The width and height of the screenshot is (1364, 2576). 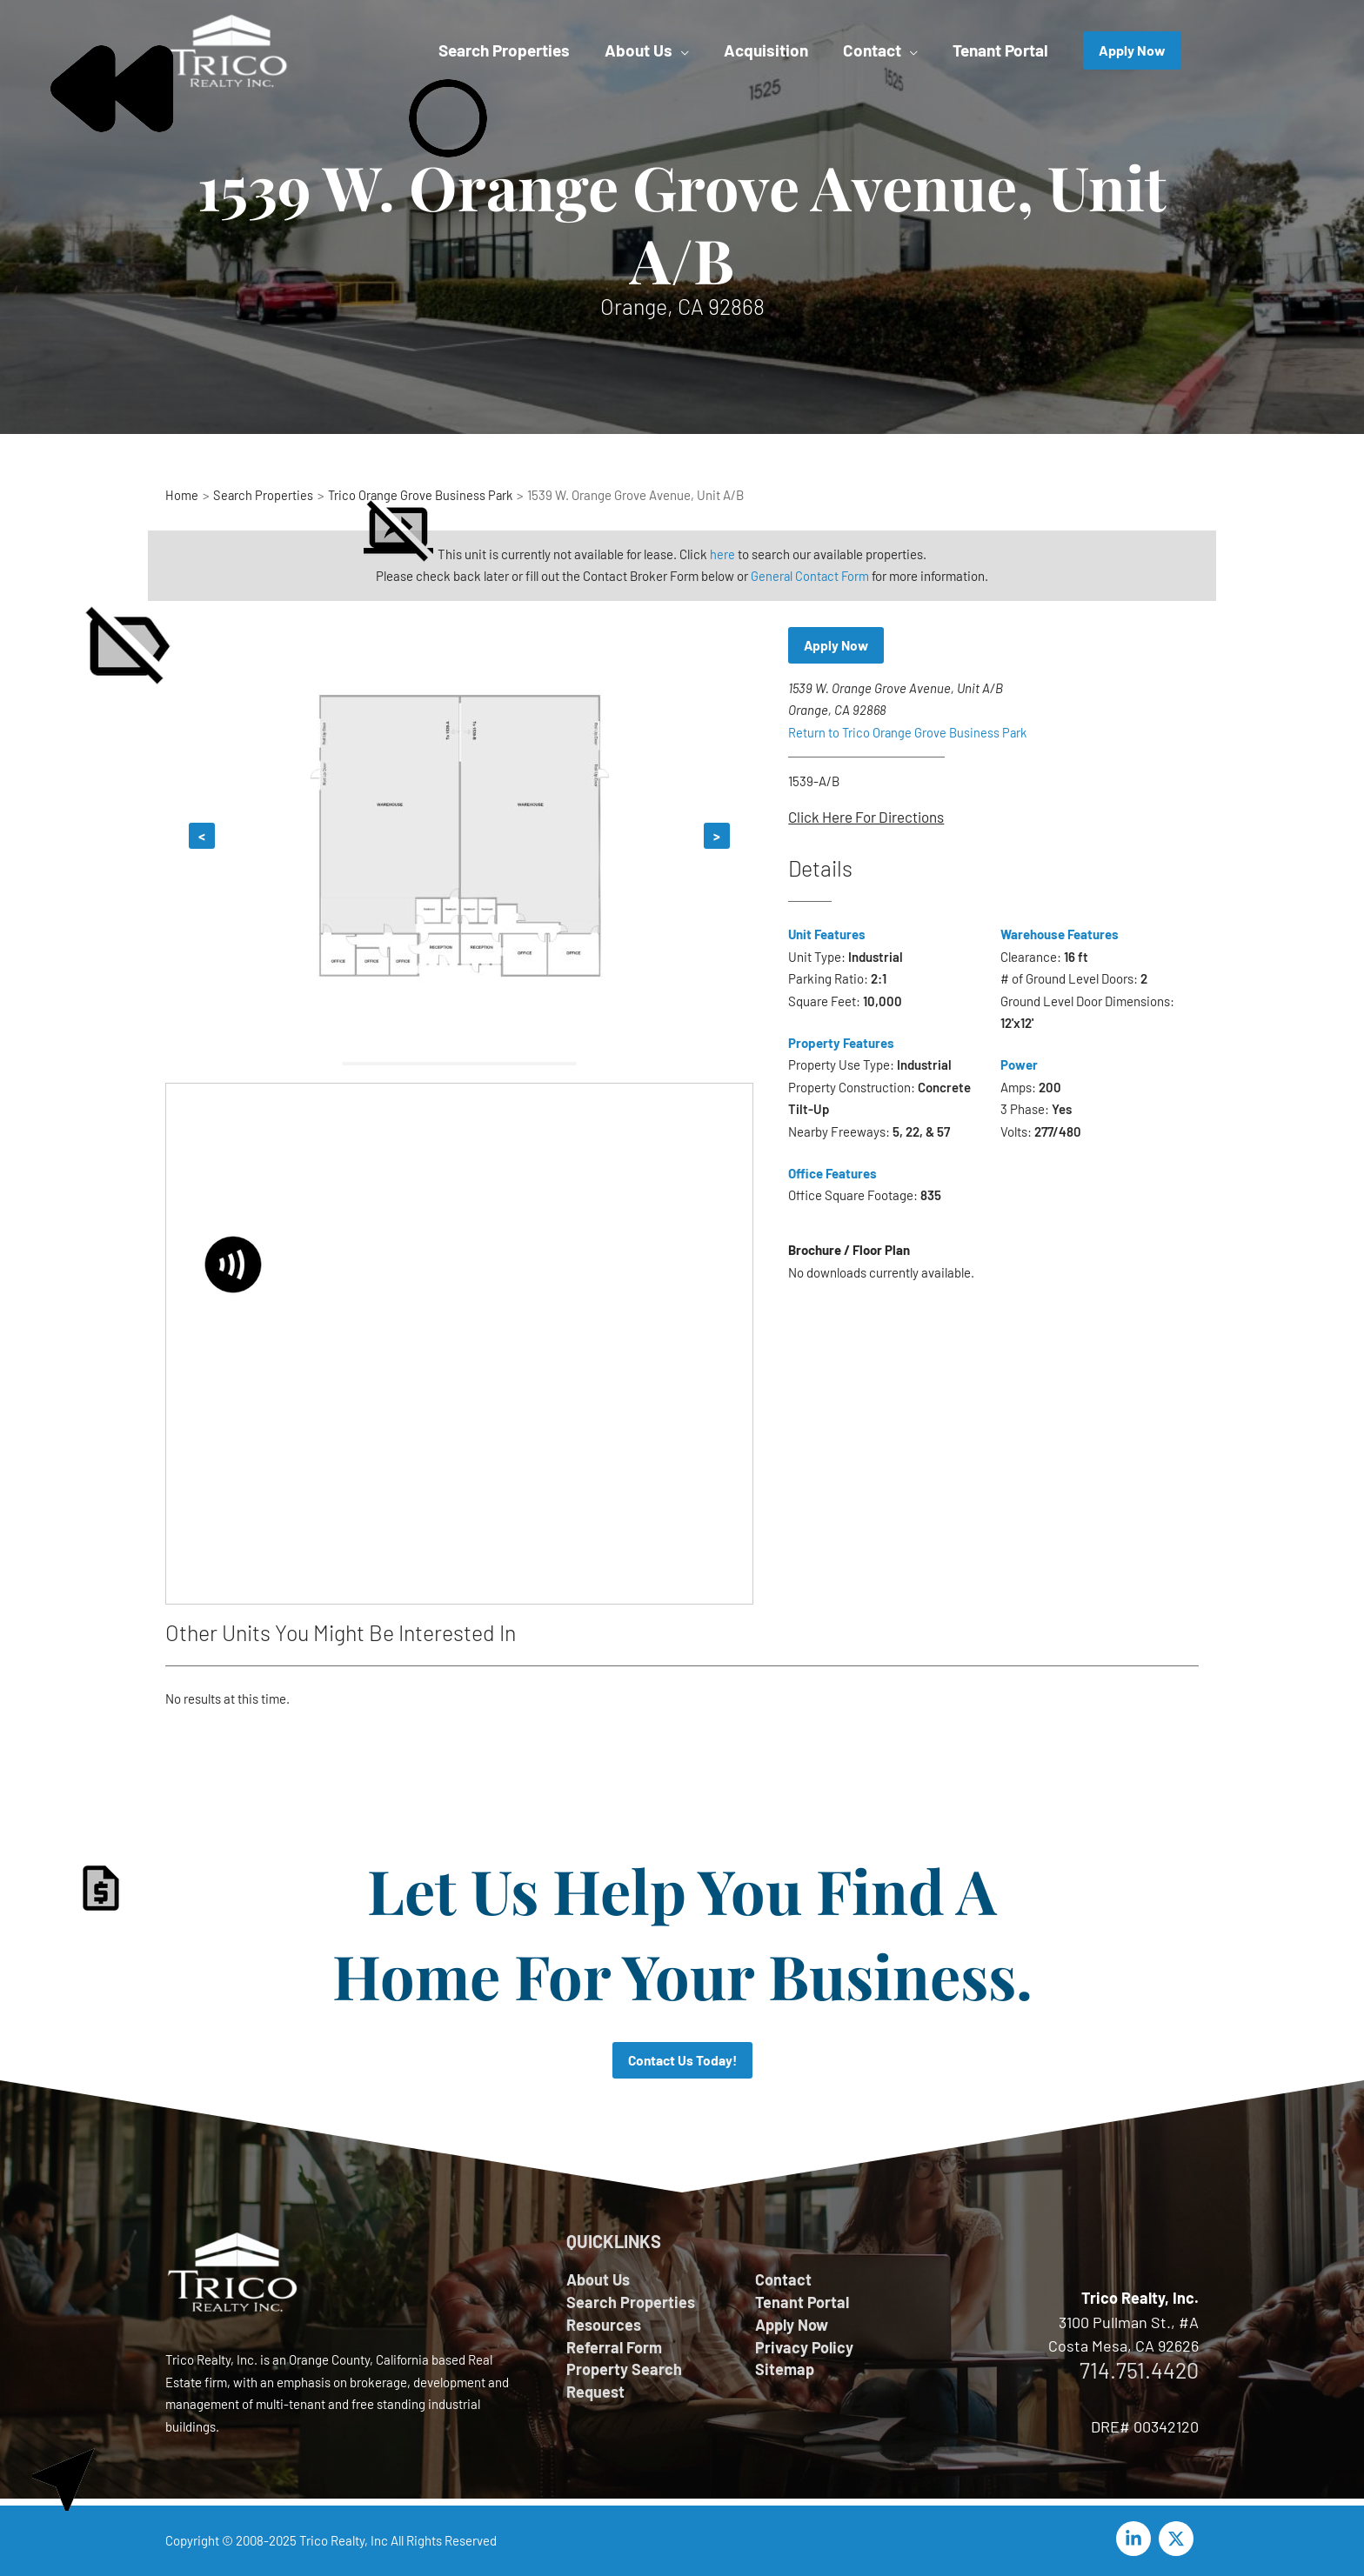 What do you see at coordinates (101, 1888) in the screenshot?
I see `request a price quote or estimate` at bounding box center [101, 1888].